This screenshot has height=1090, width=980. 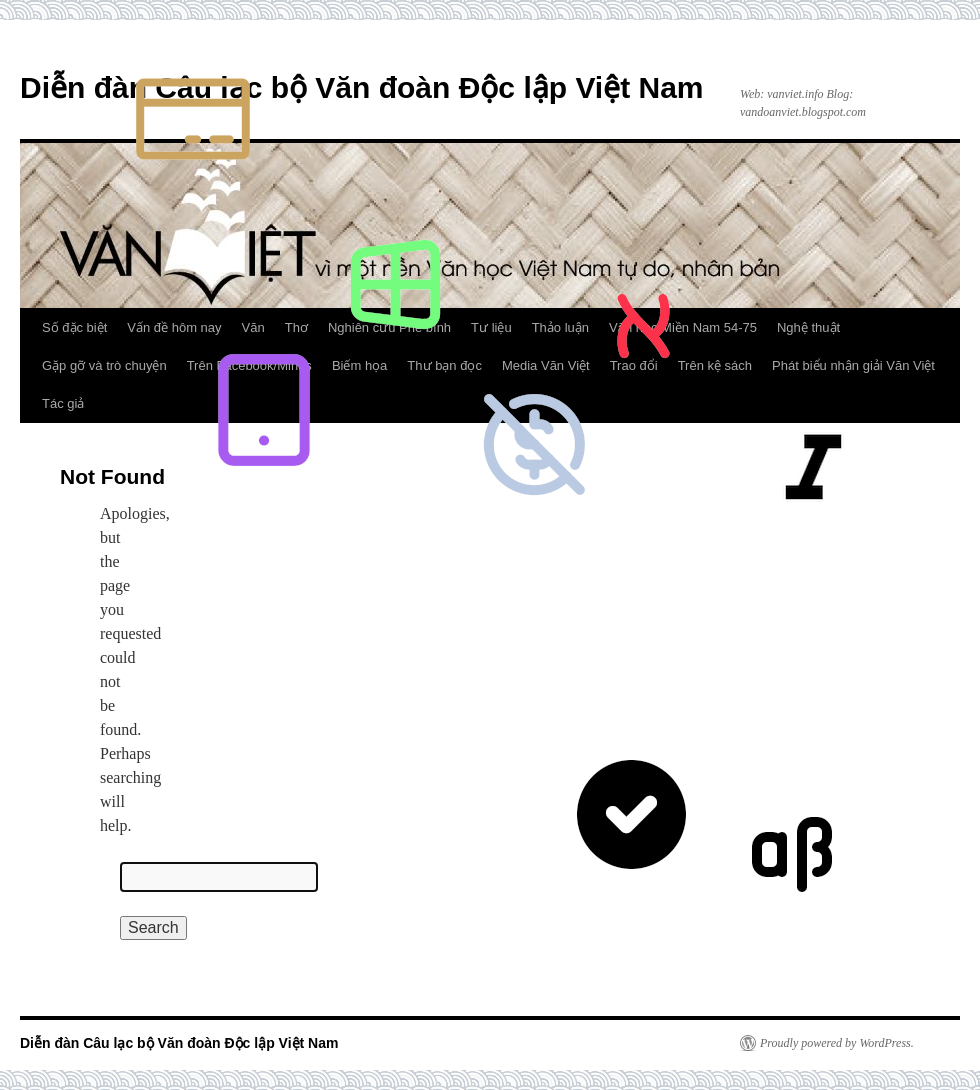 What do you see at coordinates (631, 814) in the screenshot?
I see `indicates a closed issue in the activity feed` at bounding box center [631, 814].